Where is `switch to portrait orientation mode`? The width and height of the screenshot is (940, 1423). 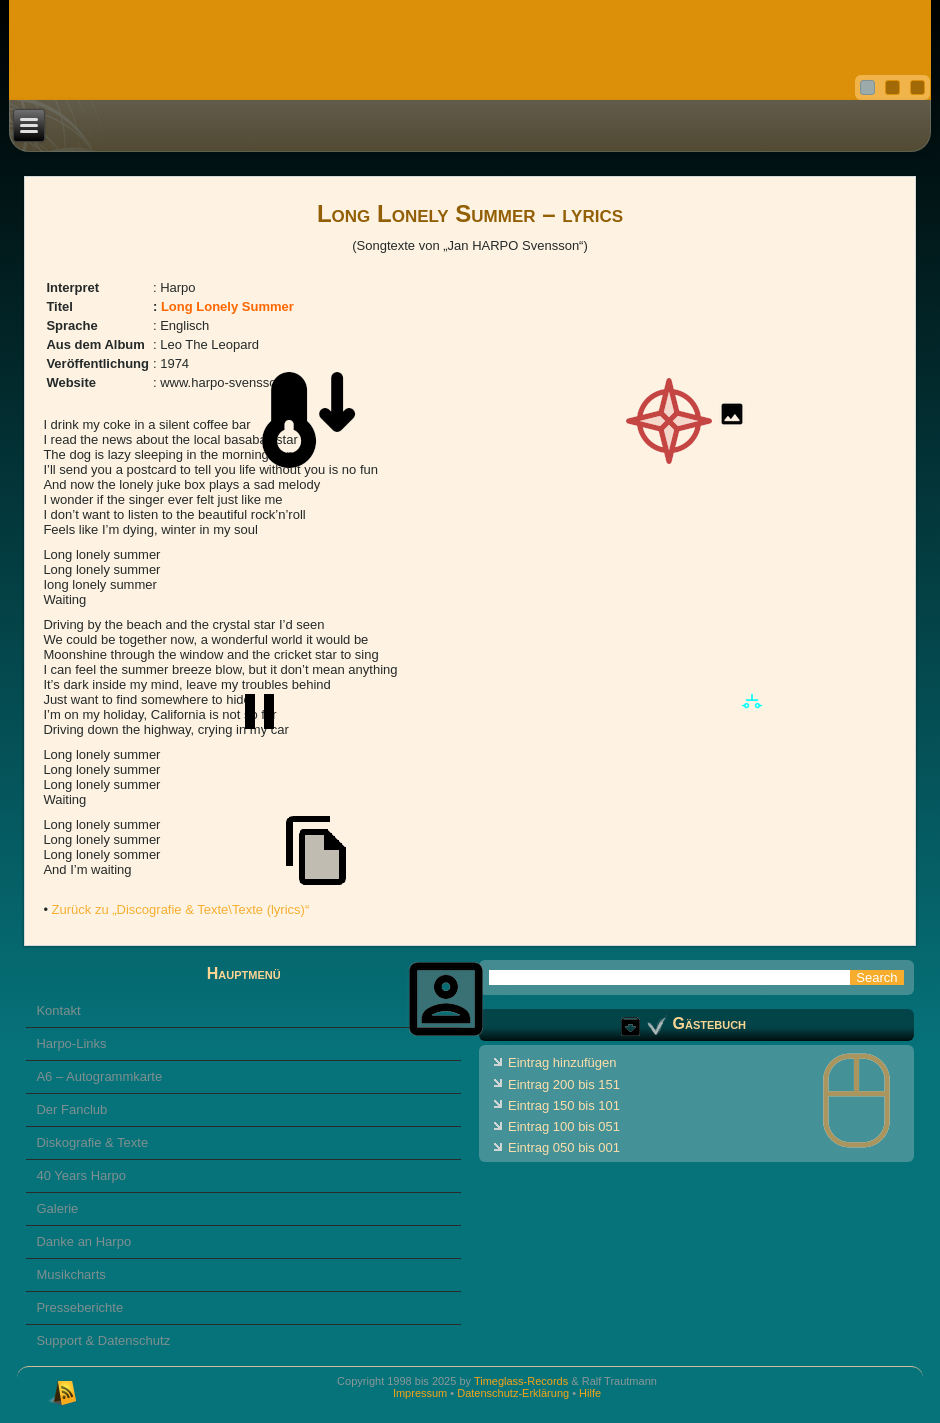 switch to portrait orientation mode is located at coordinates (446, 999).